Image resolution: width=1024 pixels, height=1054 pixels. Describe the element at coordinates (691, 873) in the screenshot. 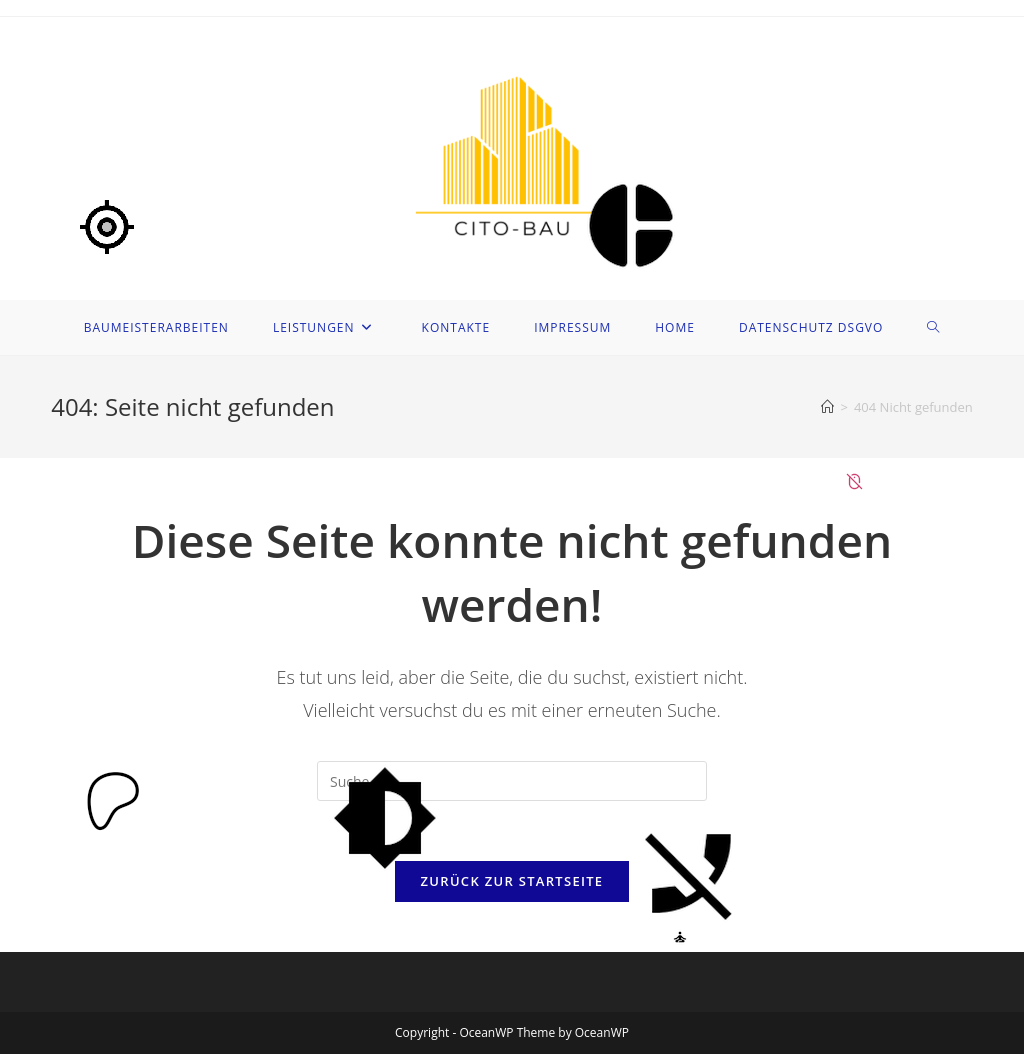

I see `phone calls are disabled or unavailable` at that location.